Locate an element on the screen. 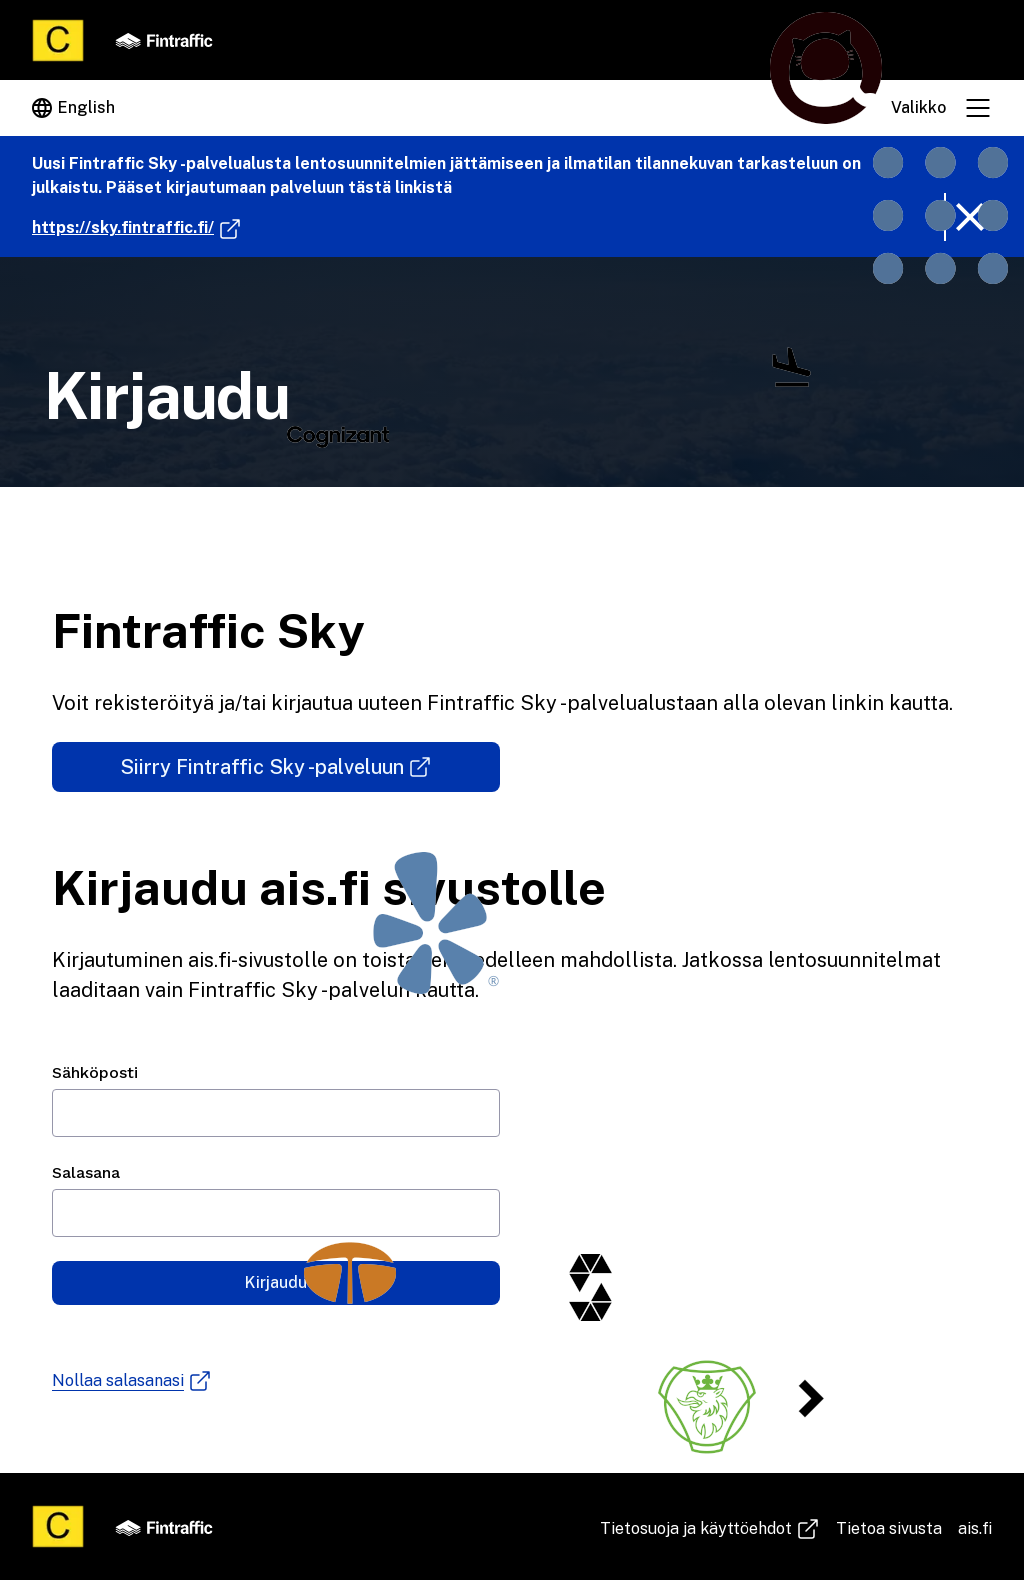 The image size is (1024, 1580). tata group company logo is located at coordinates (350, 1273).